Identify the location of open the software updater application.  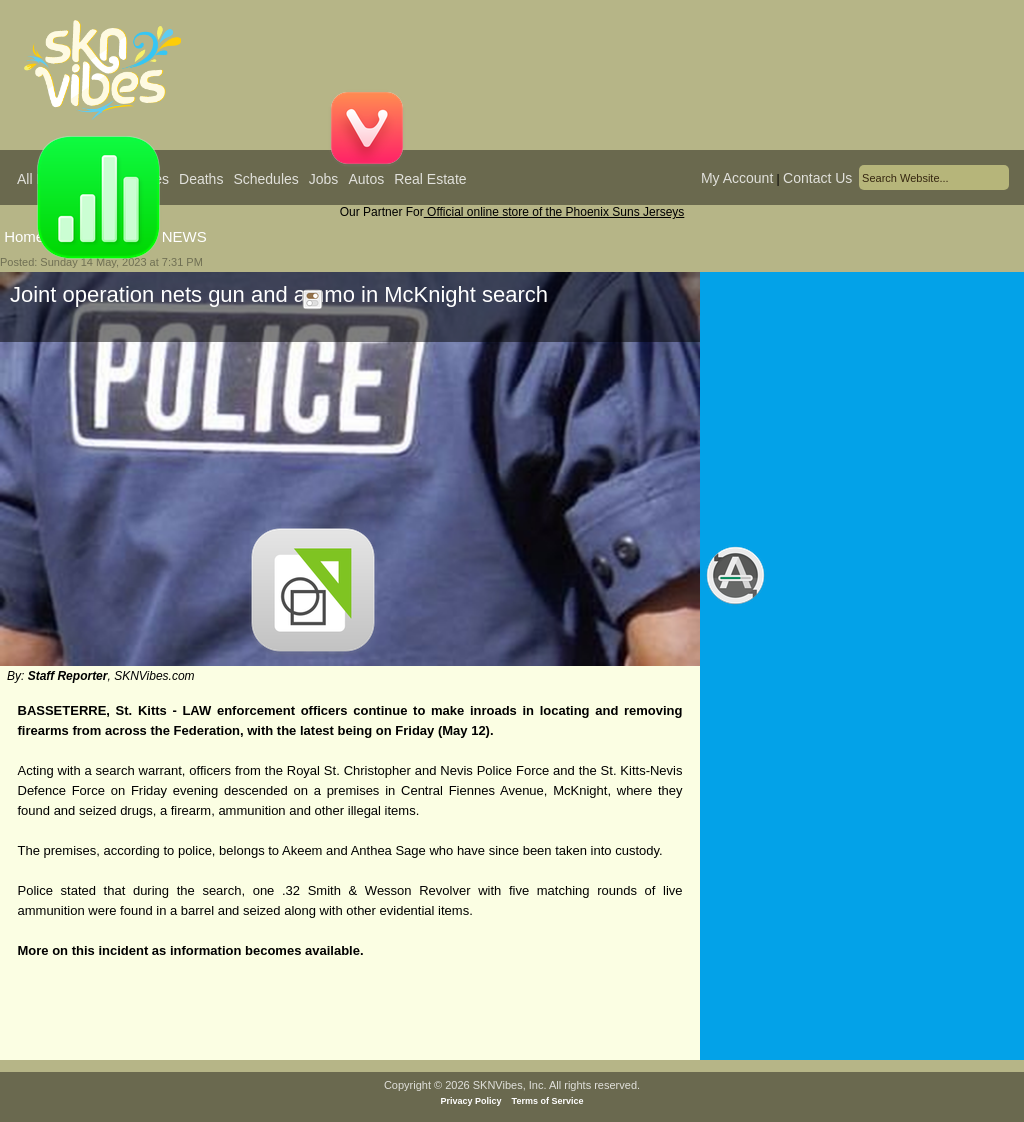
(735, 575).